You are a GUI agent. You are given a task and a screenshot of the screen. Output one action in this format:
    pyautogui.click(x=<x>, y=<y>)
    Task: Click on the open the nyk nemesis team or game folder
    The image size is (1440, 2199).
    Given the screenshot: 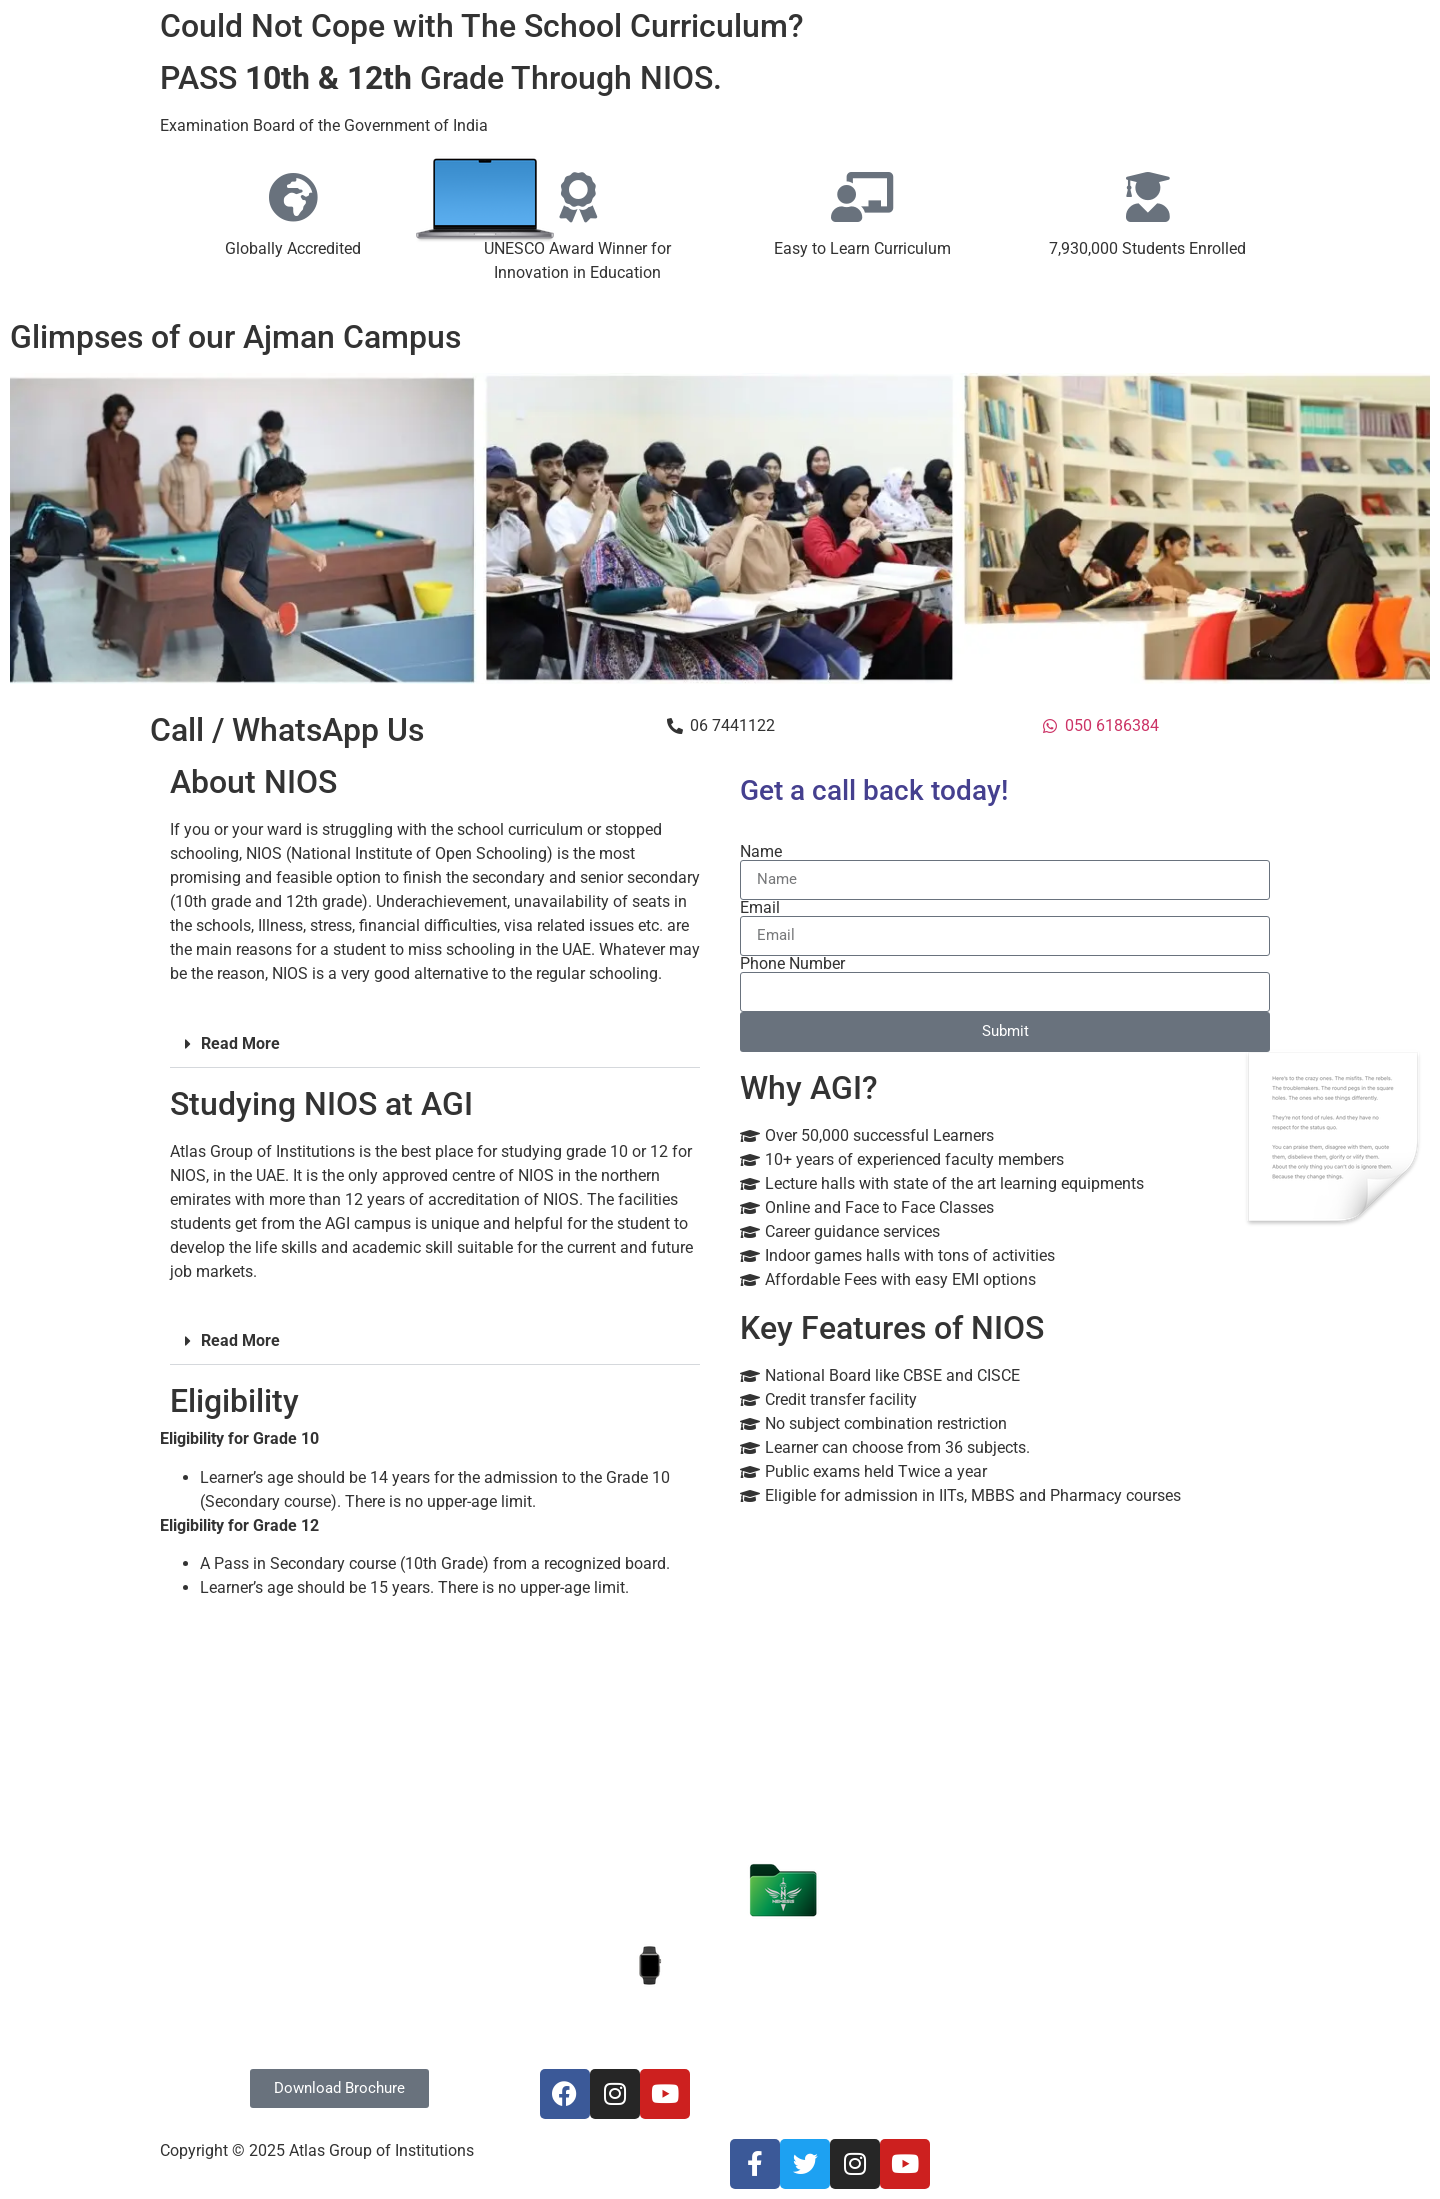 What is the action you would take?
    pyautogui.click(x=783, y=1892)
    